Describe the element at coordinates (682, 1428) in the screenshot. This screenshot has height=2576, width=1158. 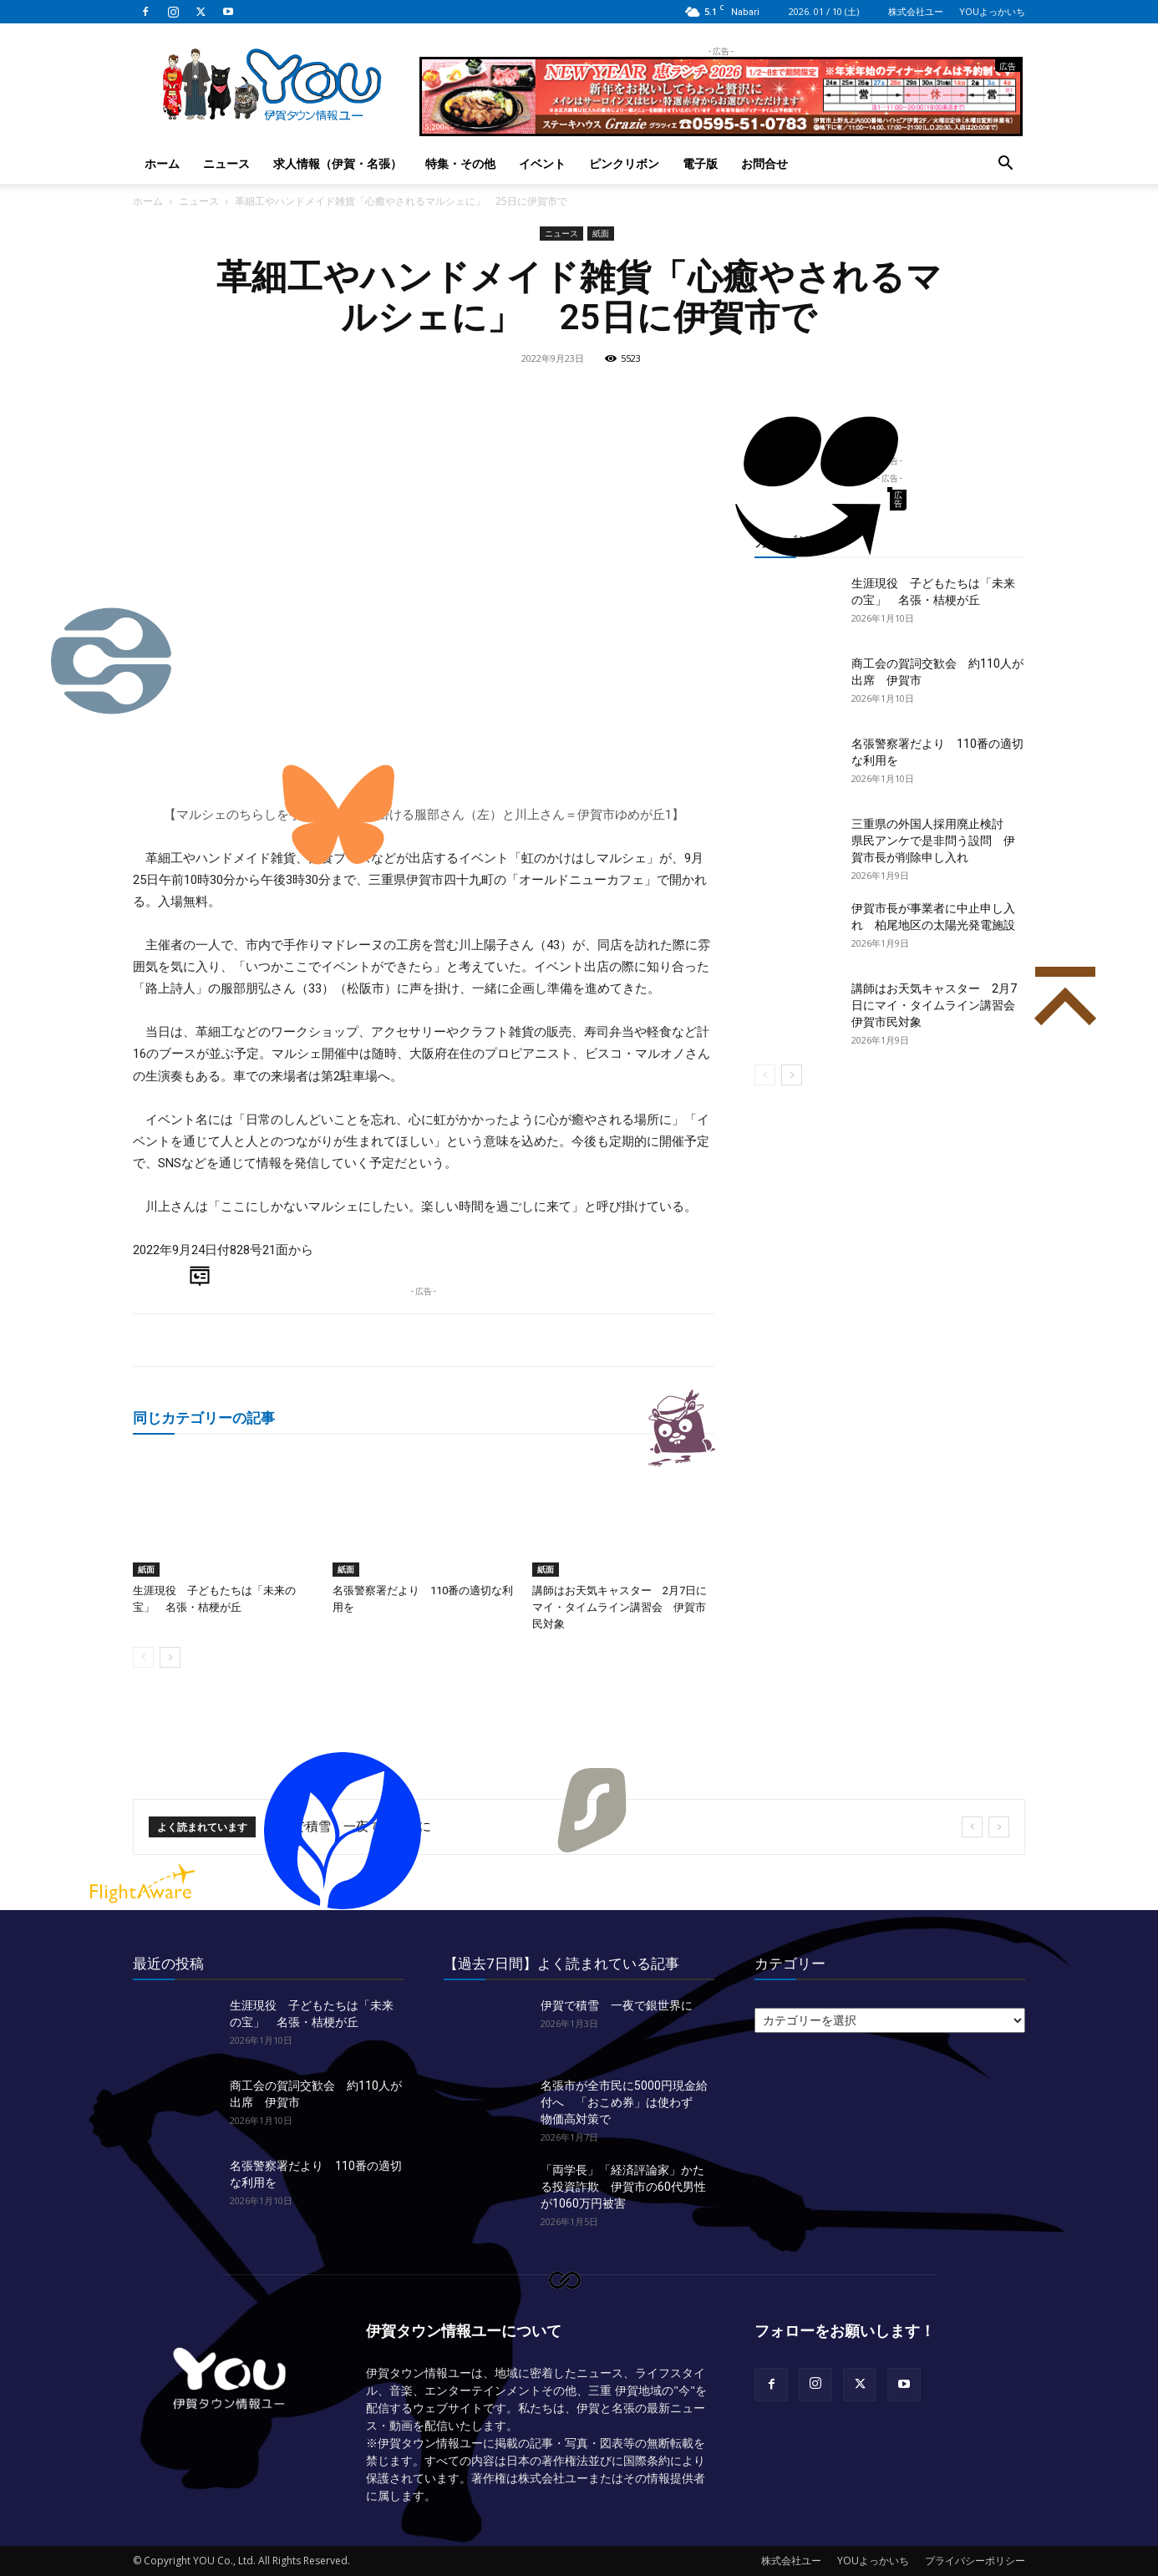
I see `jaeger distributed tracing platform logo` at that location.